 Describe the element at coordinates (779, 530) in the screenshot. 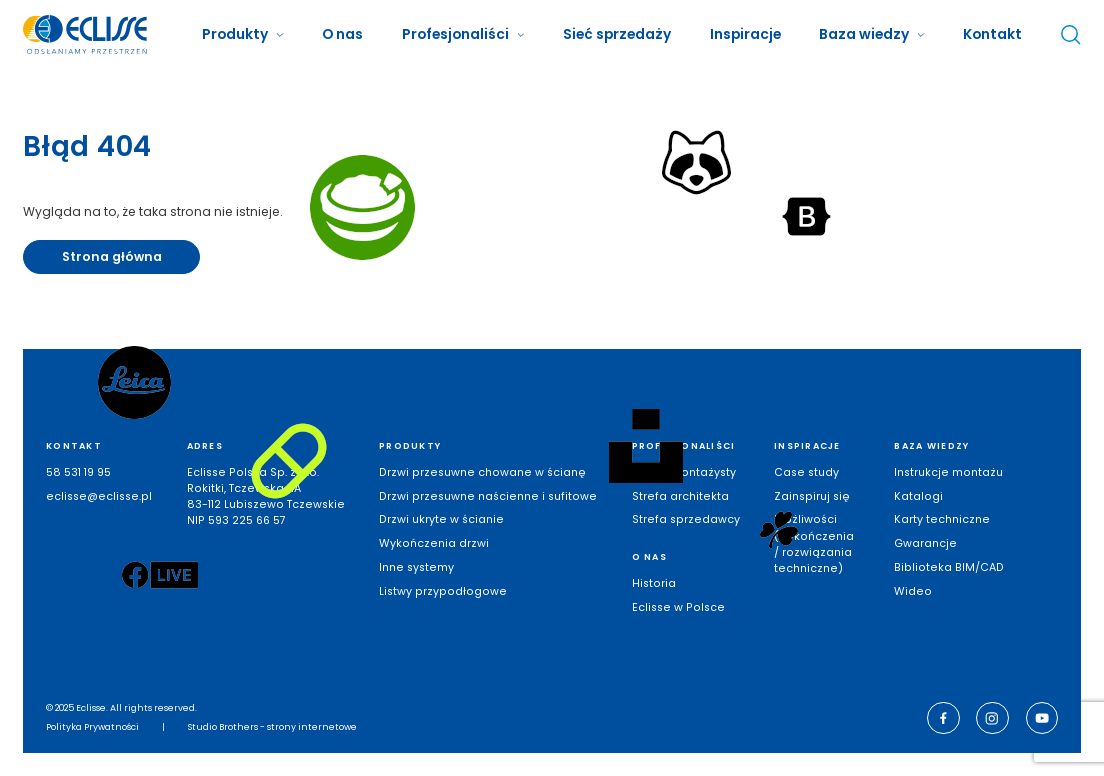

I see `aer lingus airline logo` at that location.